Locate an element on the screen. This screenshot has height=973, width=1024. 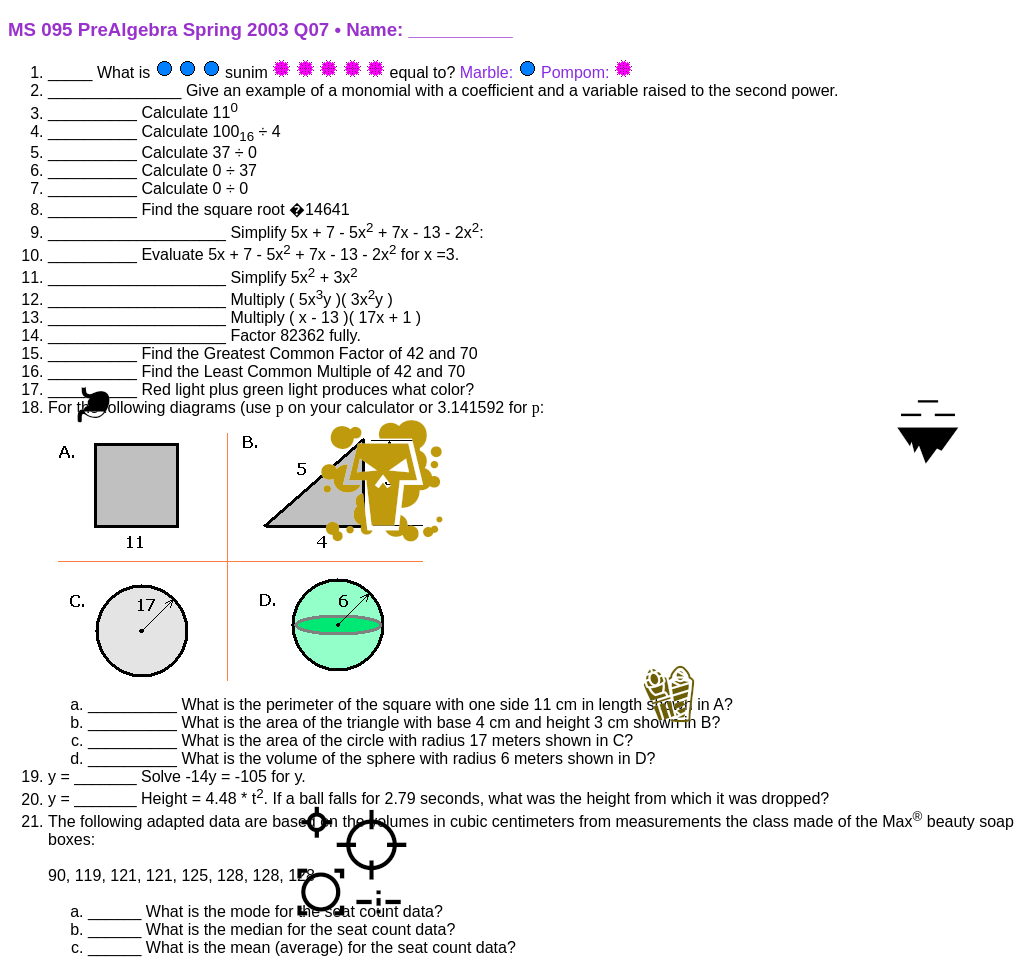
indicates poison or toxic hazard in gameplay is located at coordinates (382, 481).